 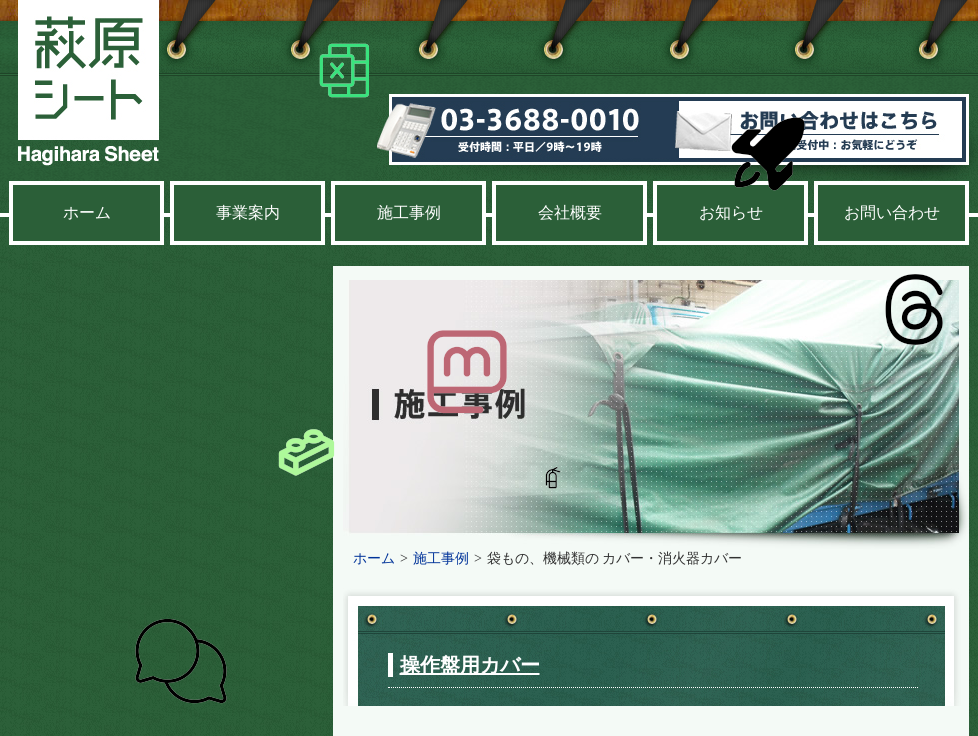 What do you see at coordinates (346, 70) in the screenshot?
I see `open Microsoft Excel` at bounding box center [346, 70].